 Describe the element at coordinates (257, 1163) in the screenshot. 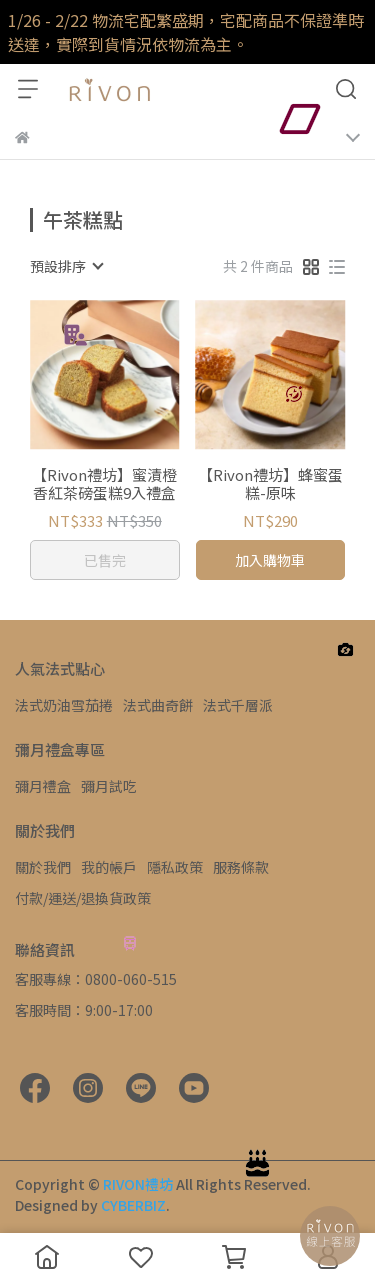

I see `view birthday or celebration reminders` at that location.